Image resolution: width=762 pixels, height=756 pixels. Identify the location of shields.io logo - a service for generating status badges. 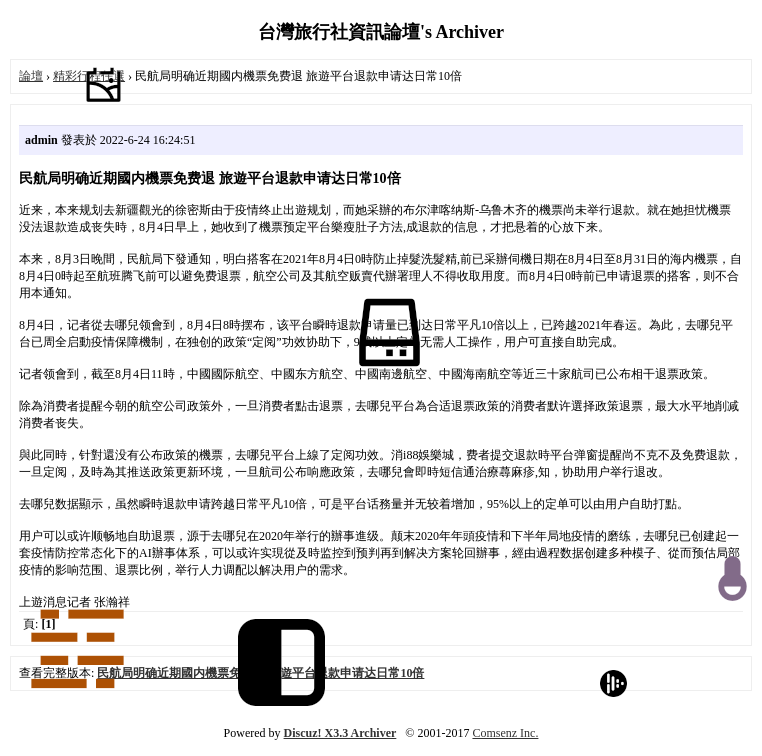
(281, 662).